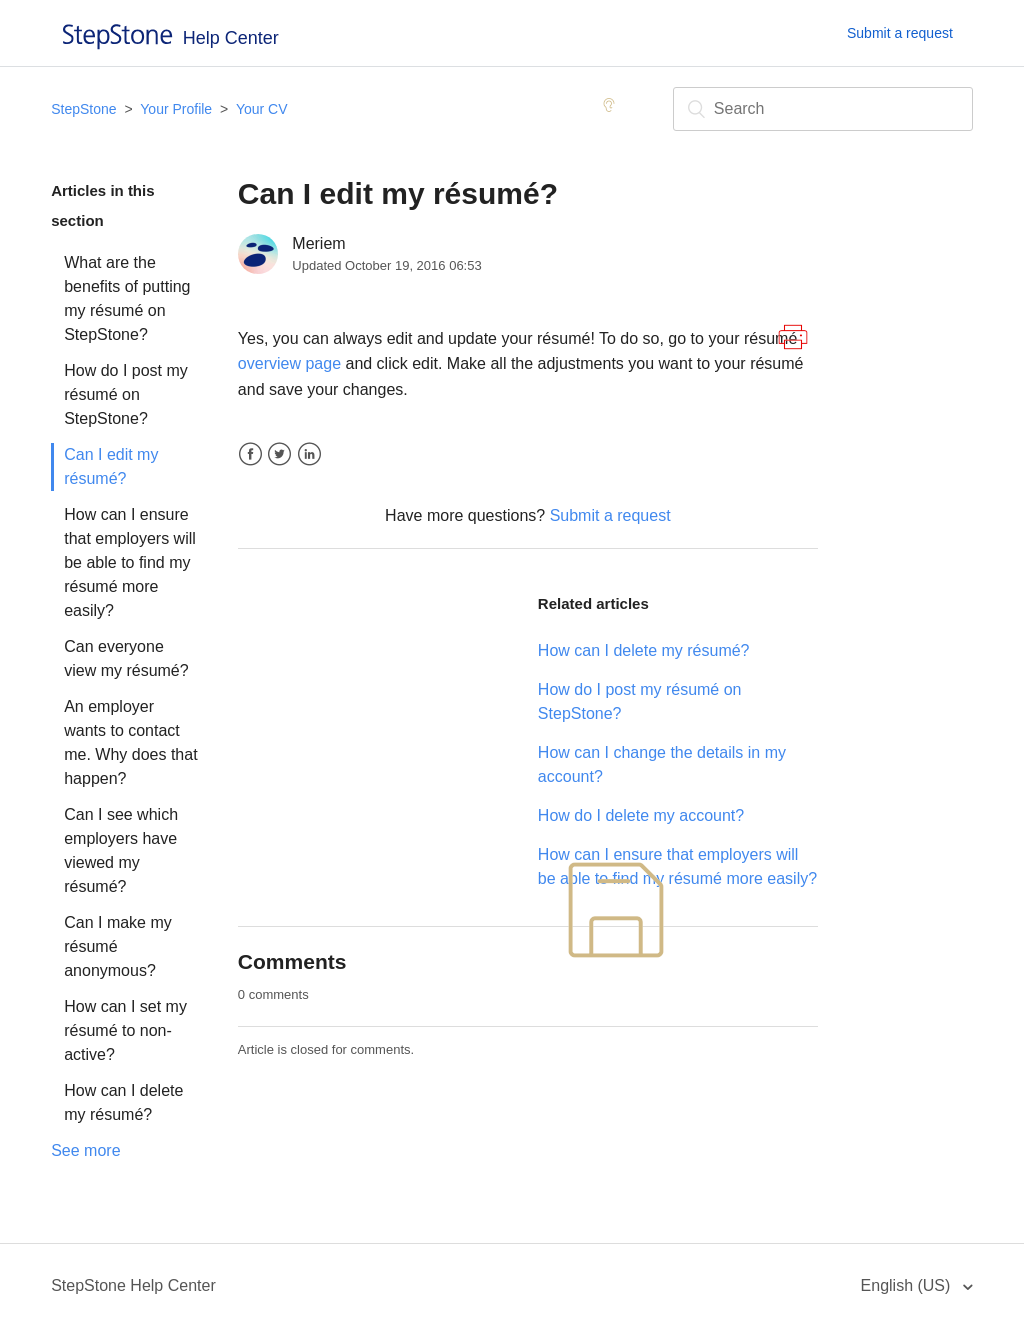 The image size is (1024, 1329). I want to click on print the current document, so click(793, 337).